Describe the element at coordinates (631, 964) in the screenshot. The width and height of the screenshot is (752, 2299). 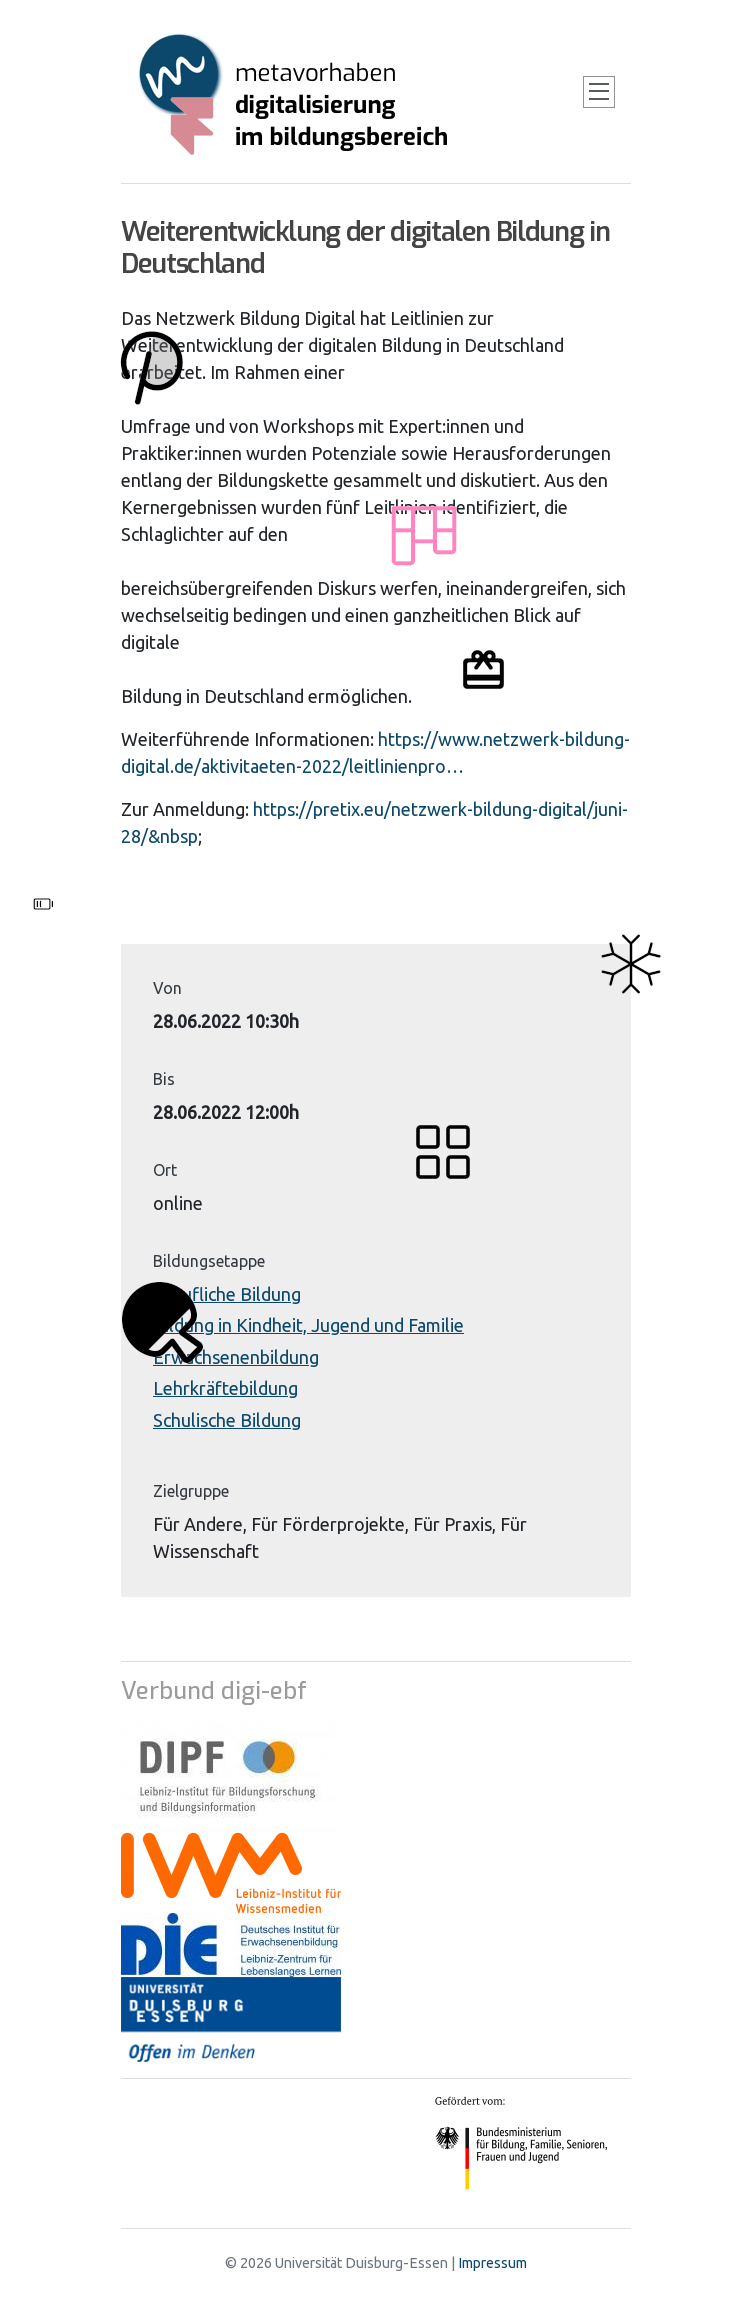
I see `activate cooling or air conditioning mode` at that location.